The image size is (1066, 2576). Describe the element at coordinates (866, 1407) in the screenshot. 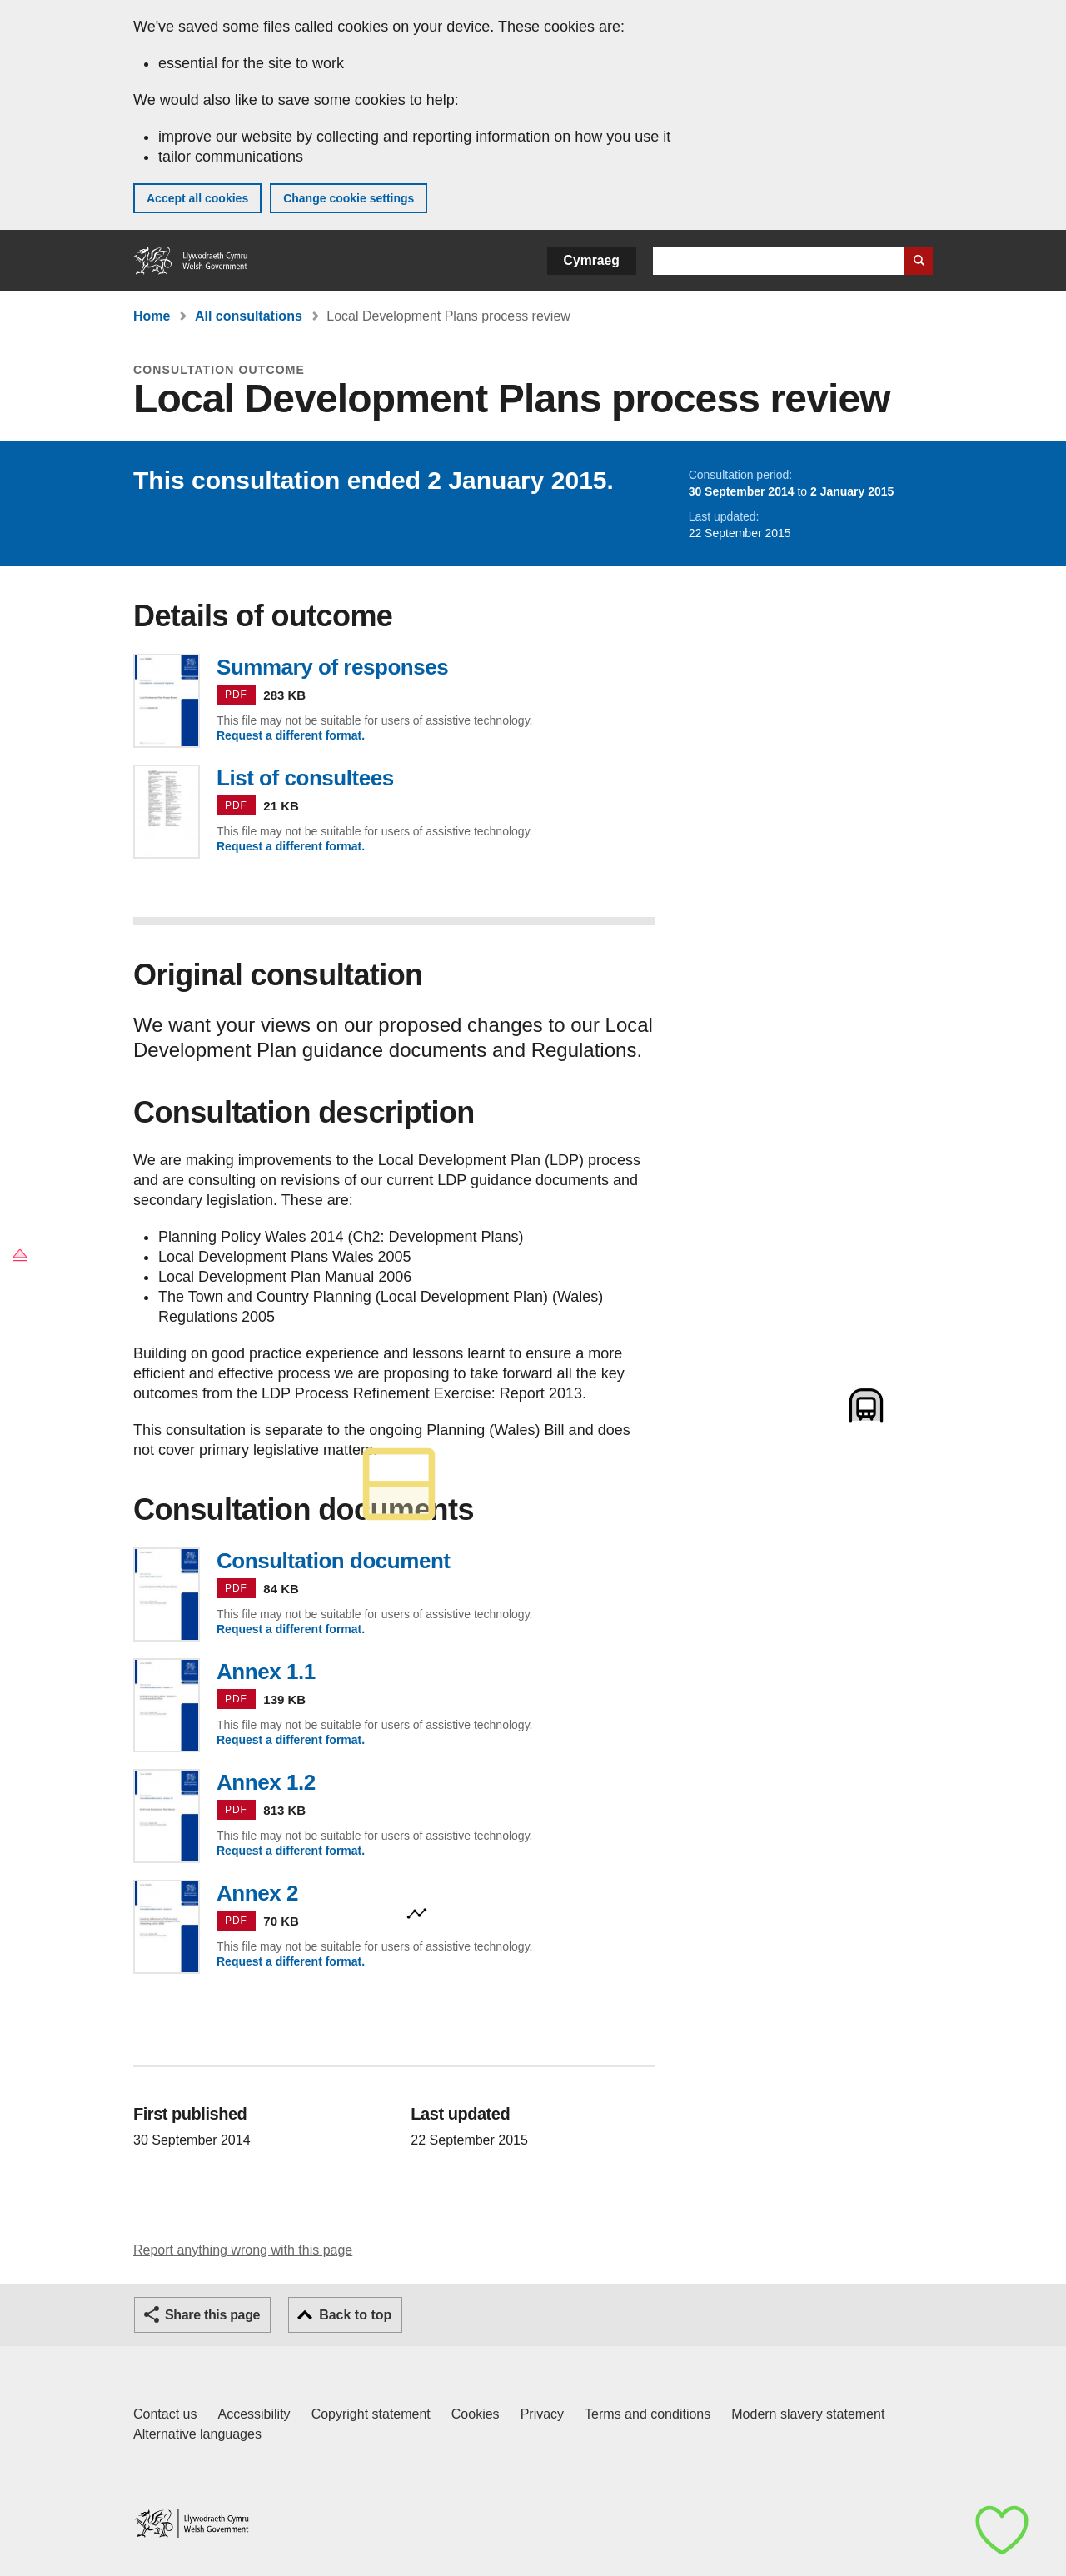

I see `view subway or metro transit options` at that location.